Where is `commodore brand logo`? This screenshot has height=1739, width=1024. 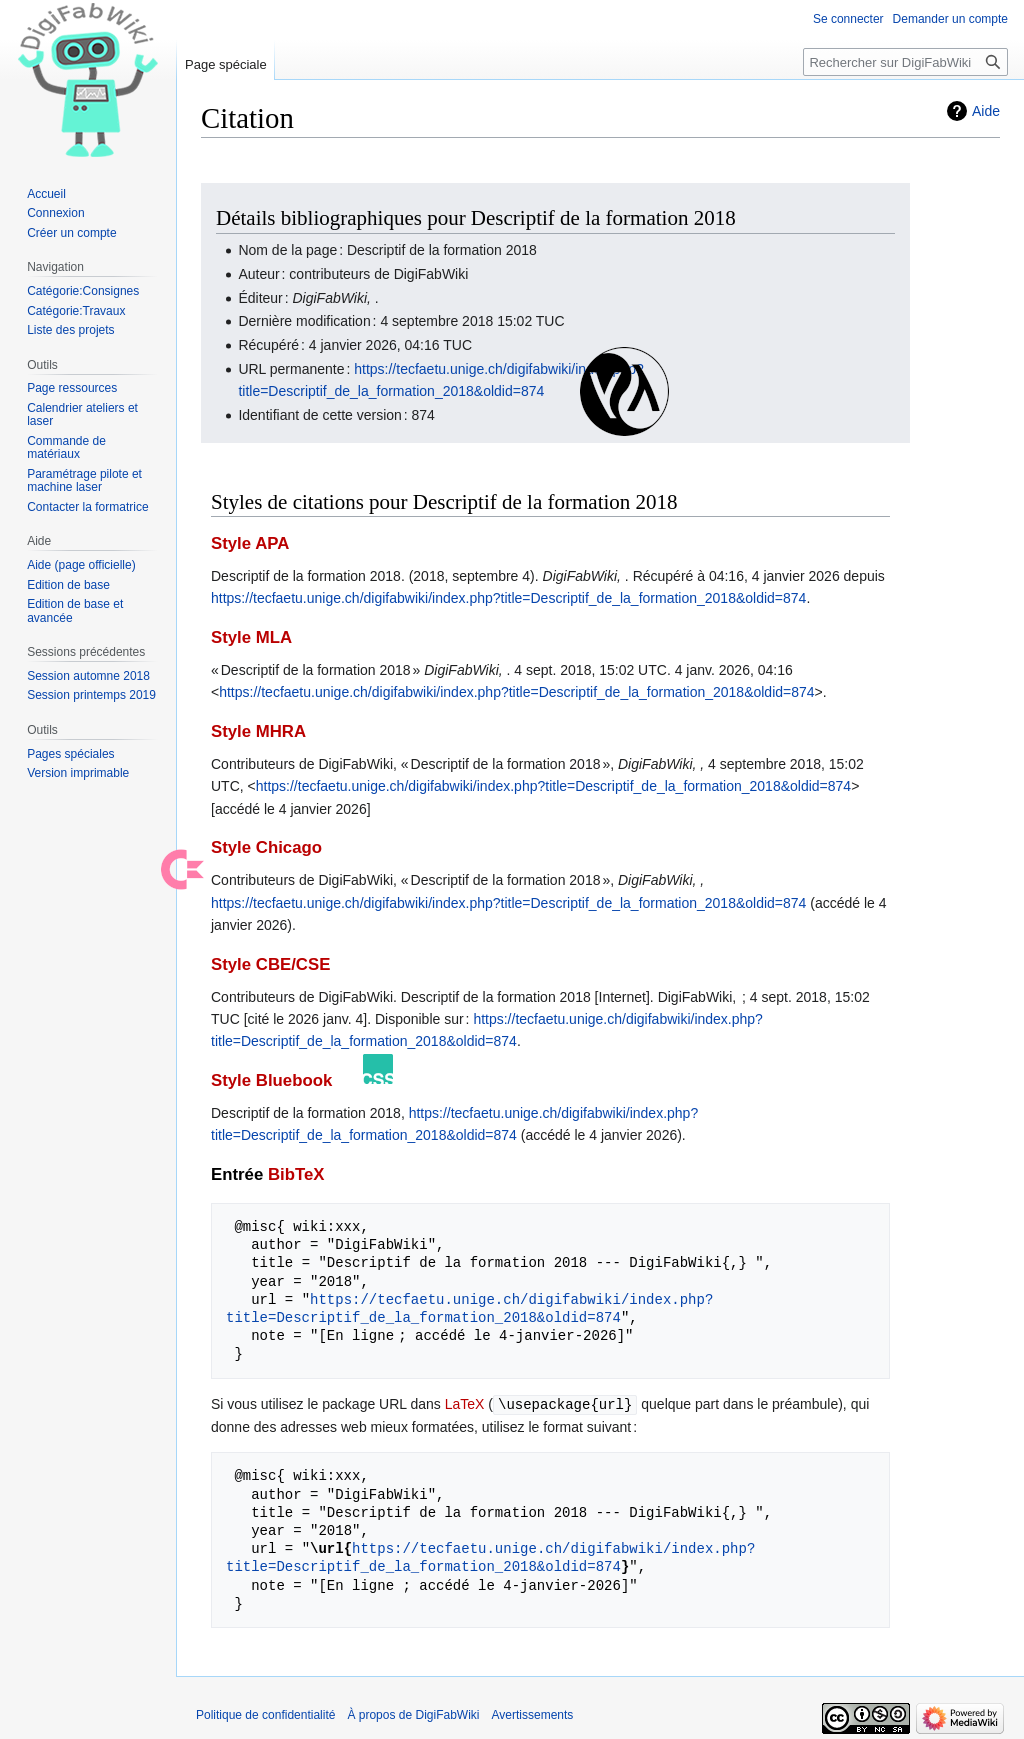 commodore brand logo is located at coordinates (182, 869).